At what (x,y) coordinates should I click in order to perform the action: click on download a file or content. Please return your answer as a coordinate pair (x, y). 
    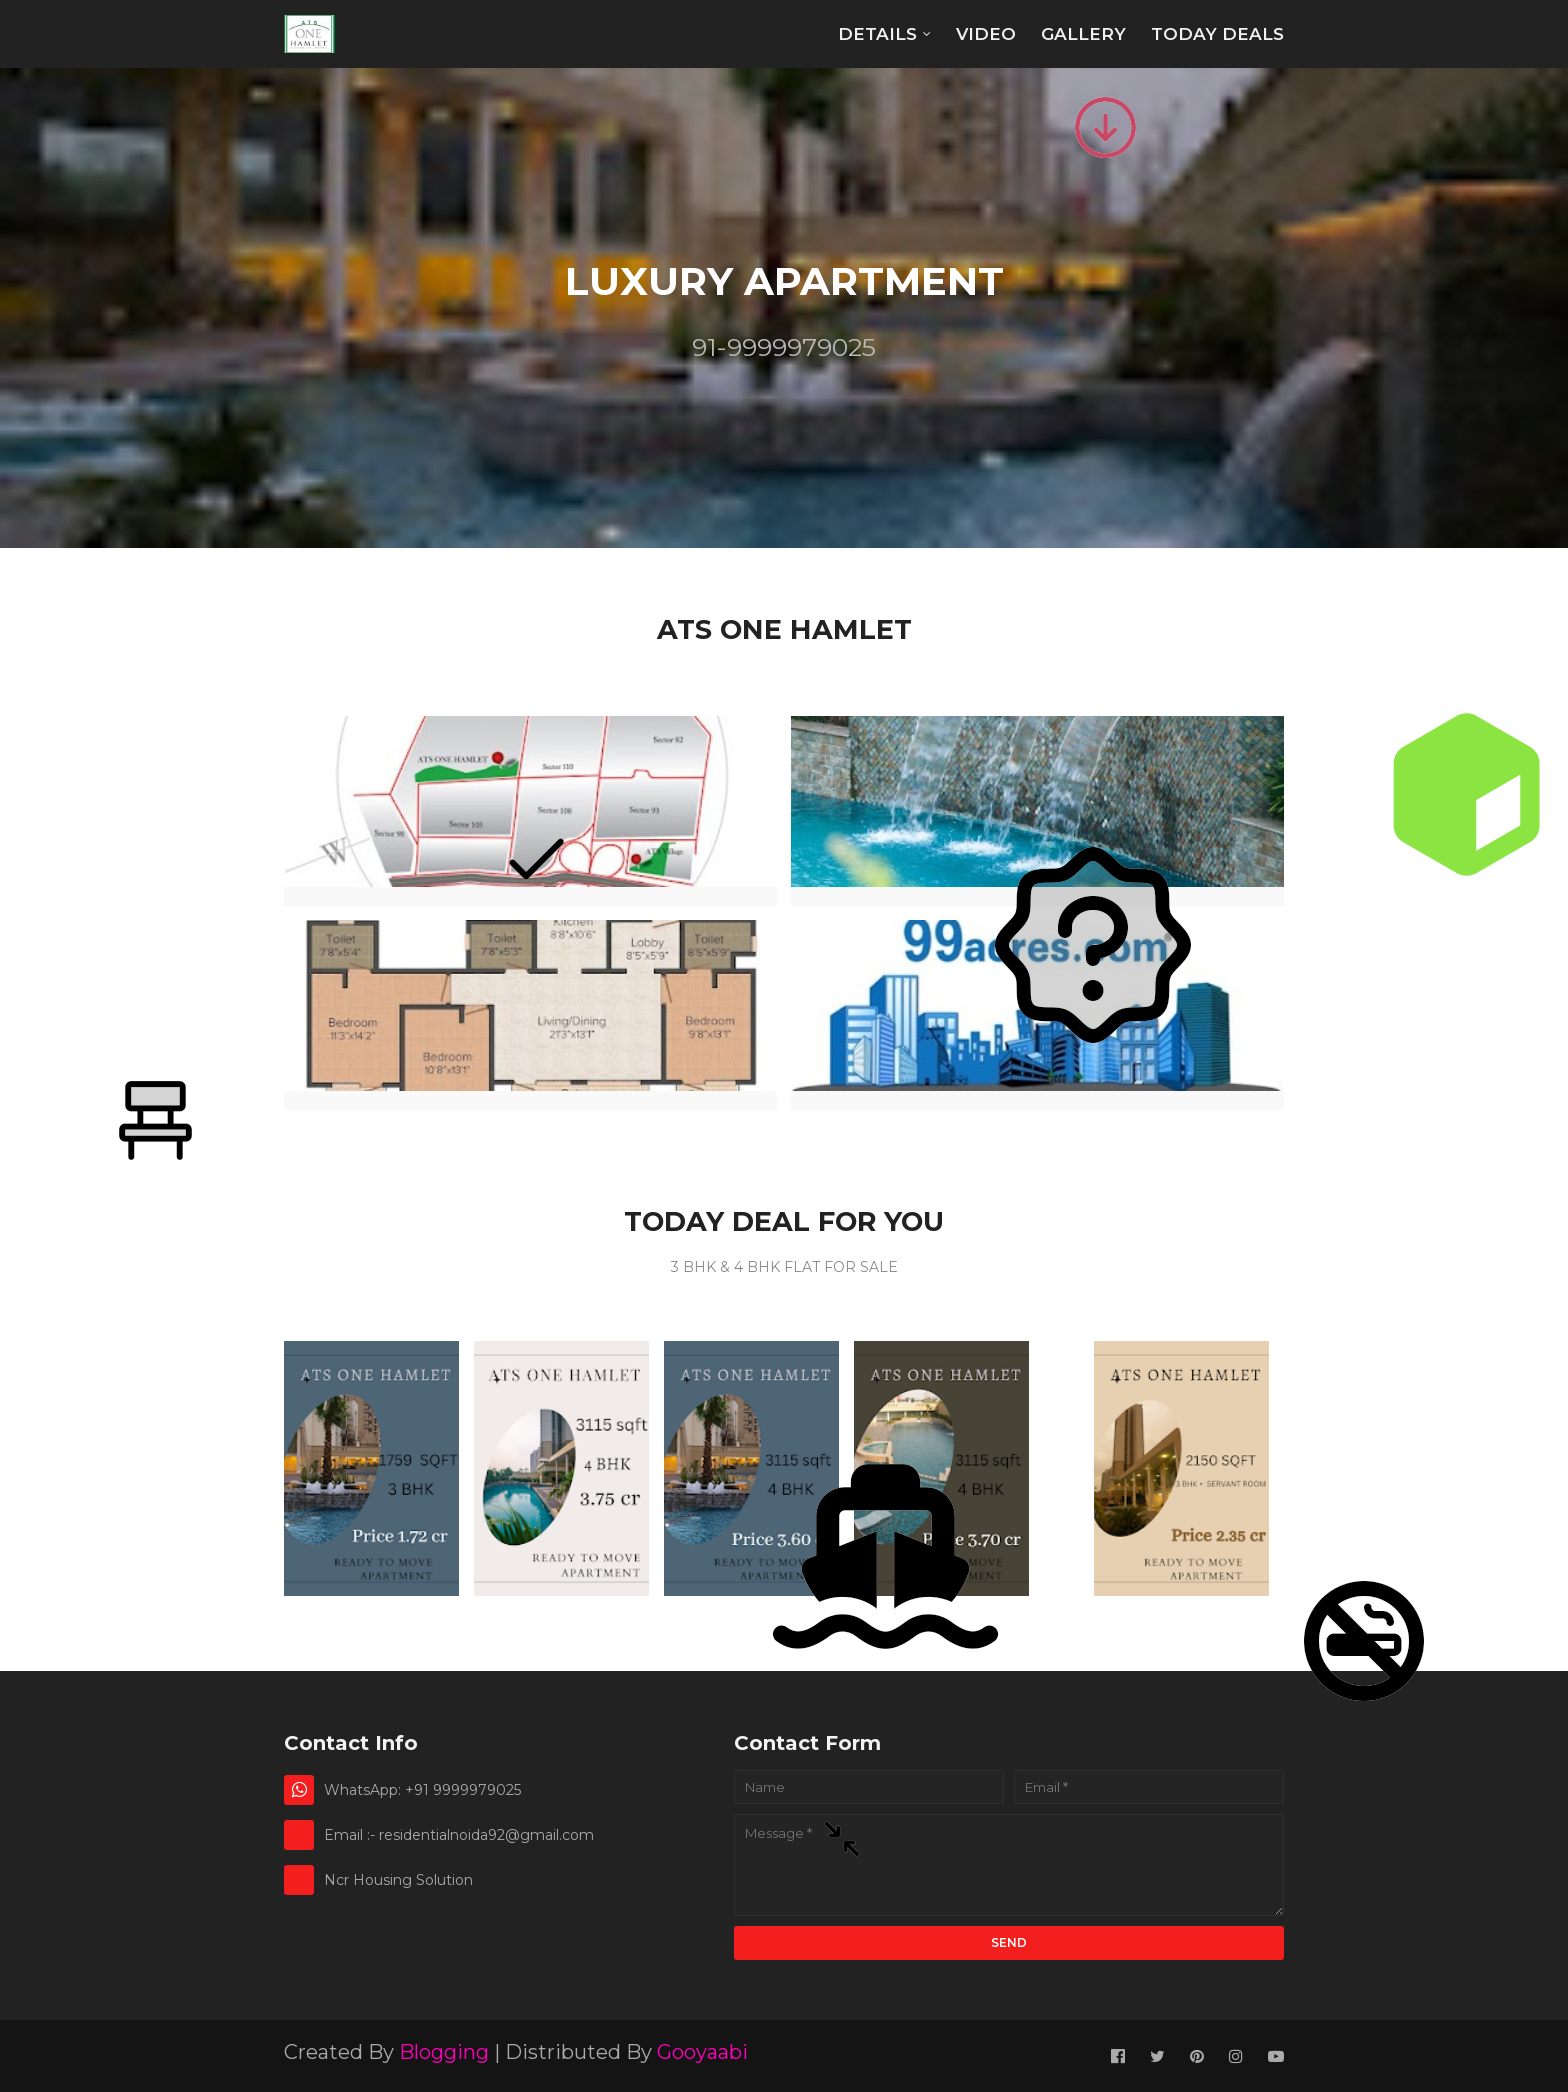
    Looking at the image, I should click on (1105, 127).